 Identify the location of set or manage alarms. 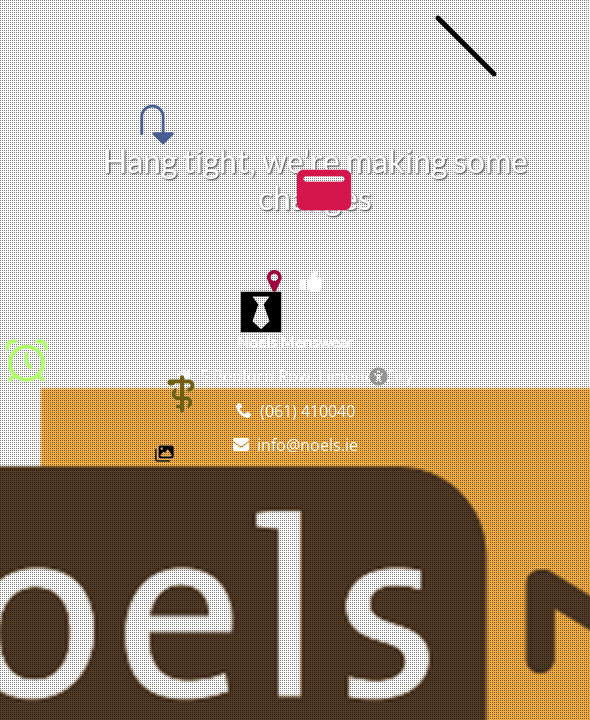
(26, 360).